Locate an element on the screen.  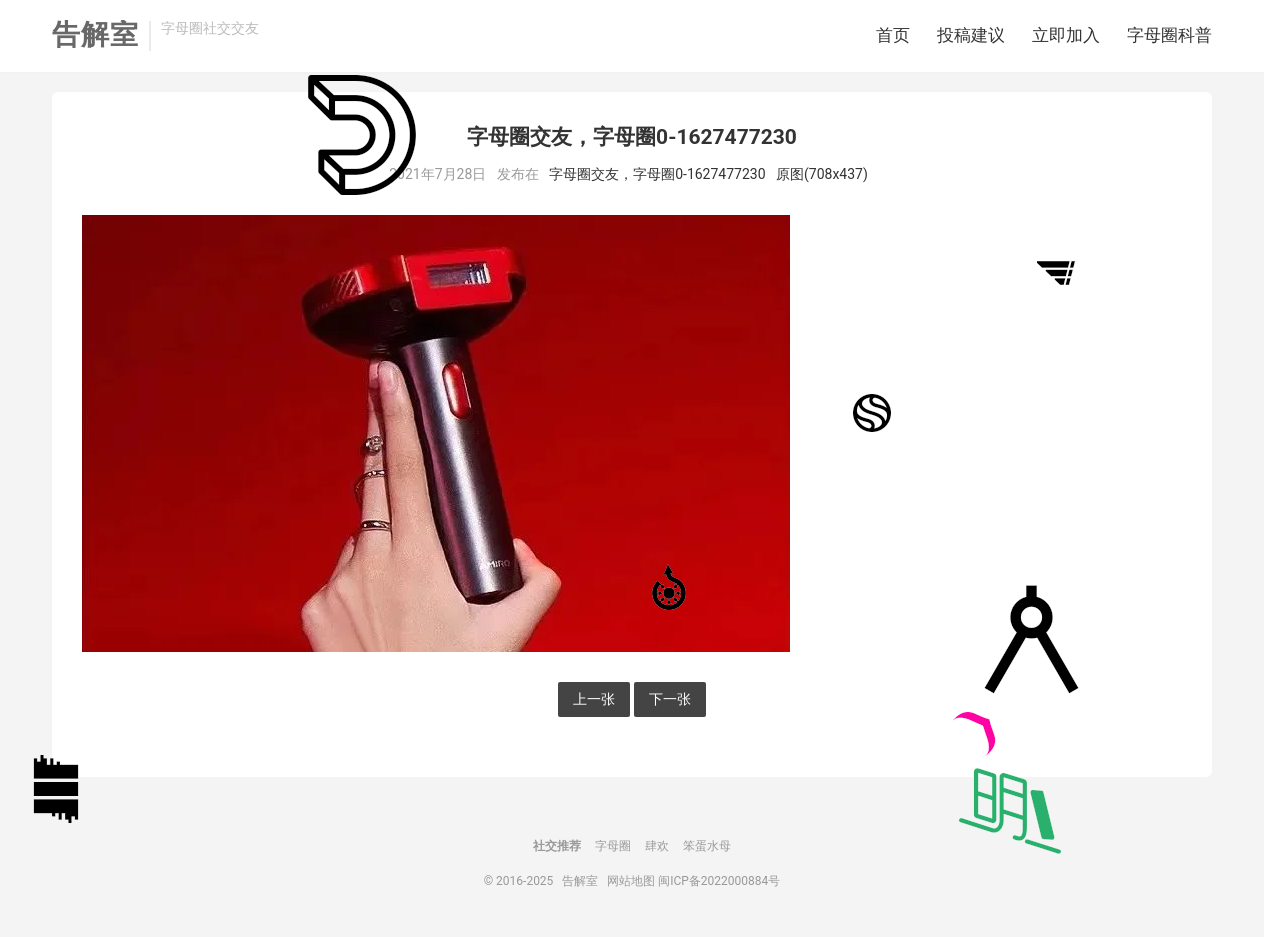
open the spond app is located at coordinates (872, 413).